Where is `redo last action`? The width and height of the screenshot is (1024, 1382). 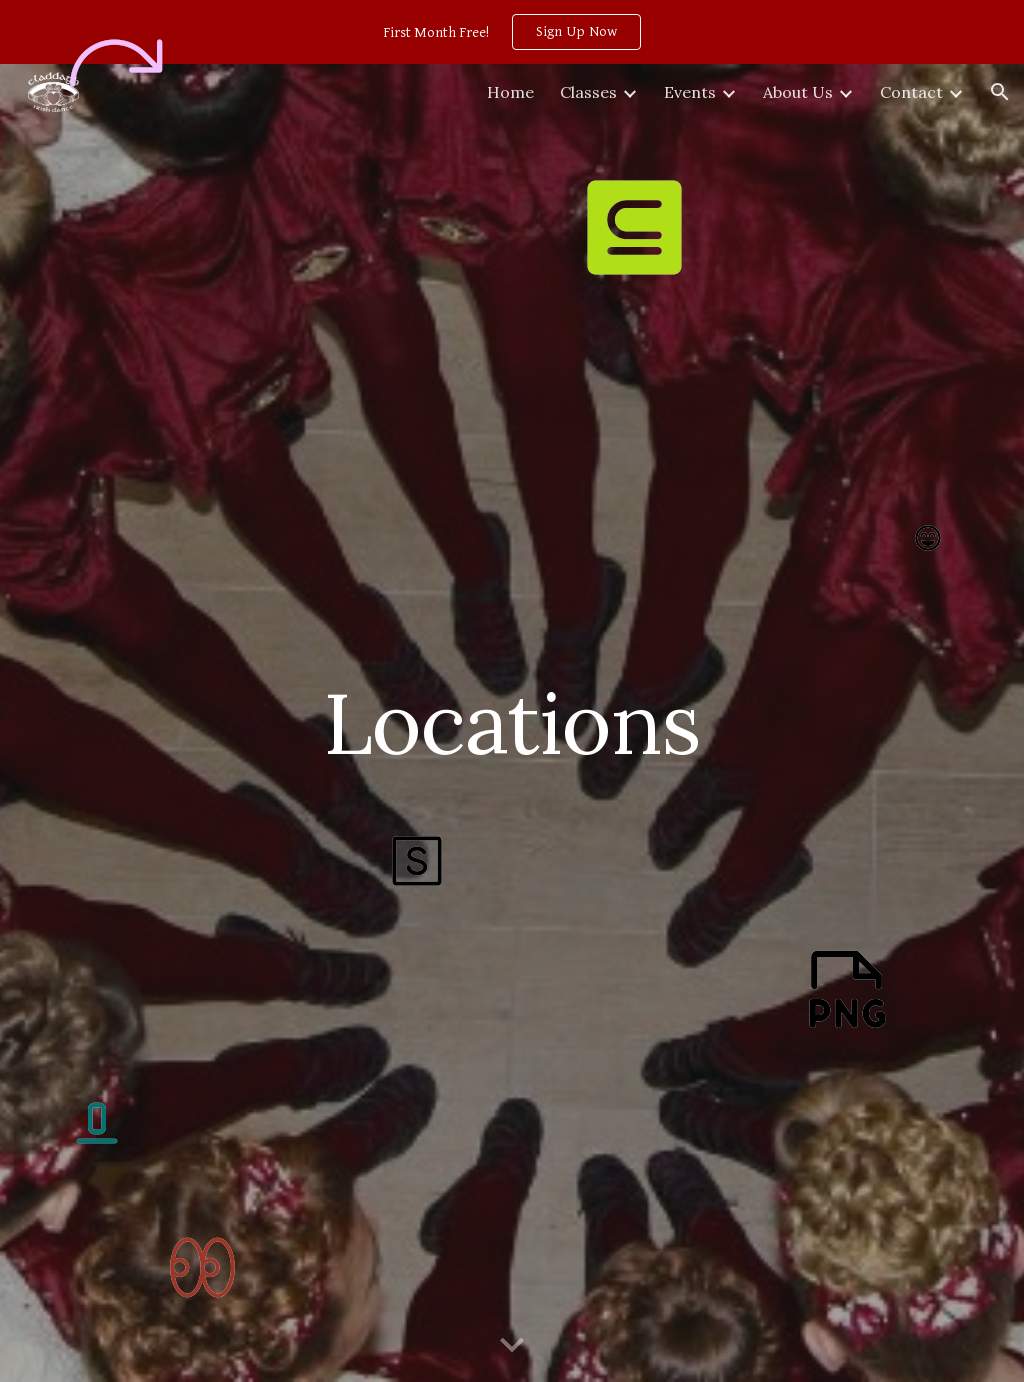
redo last action is located at coordinates (114, 59).